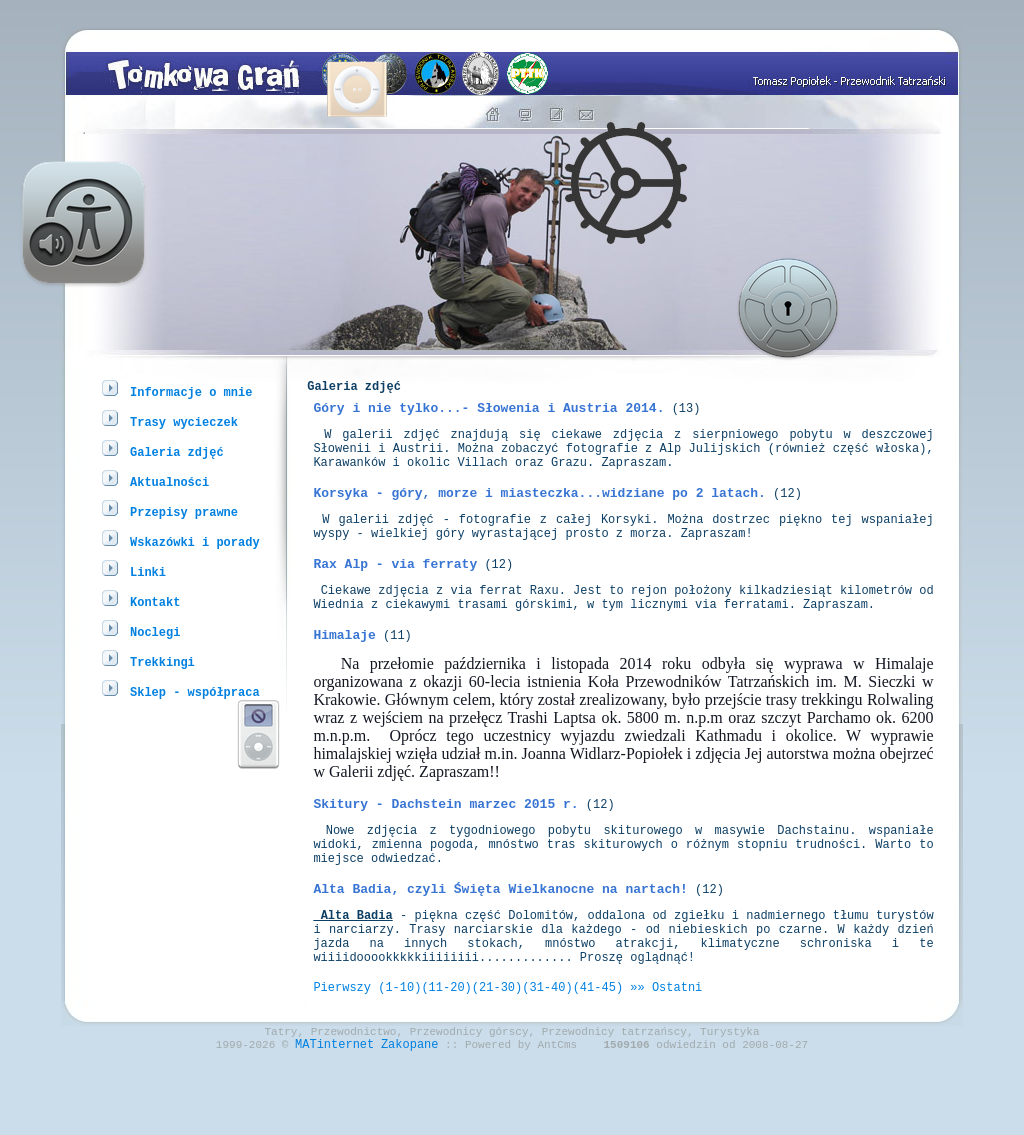  Describe the element at coordinates (258, 734) in the screenshot. I see `iPod classic device not connected or unavailable` at that location.